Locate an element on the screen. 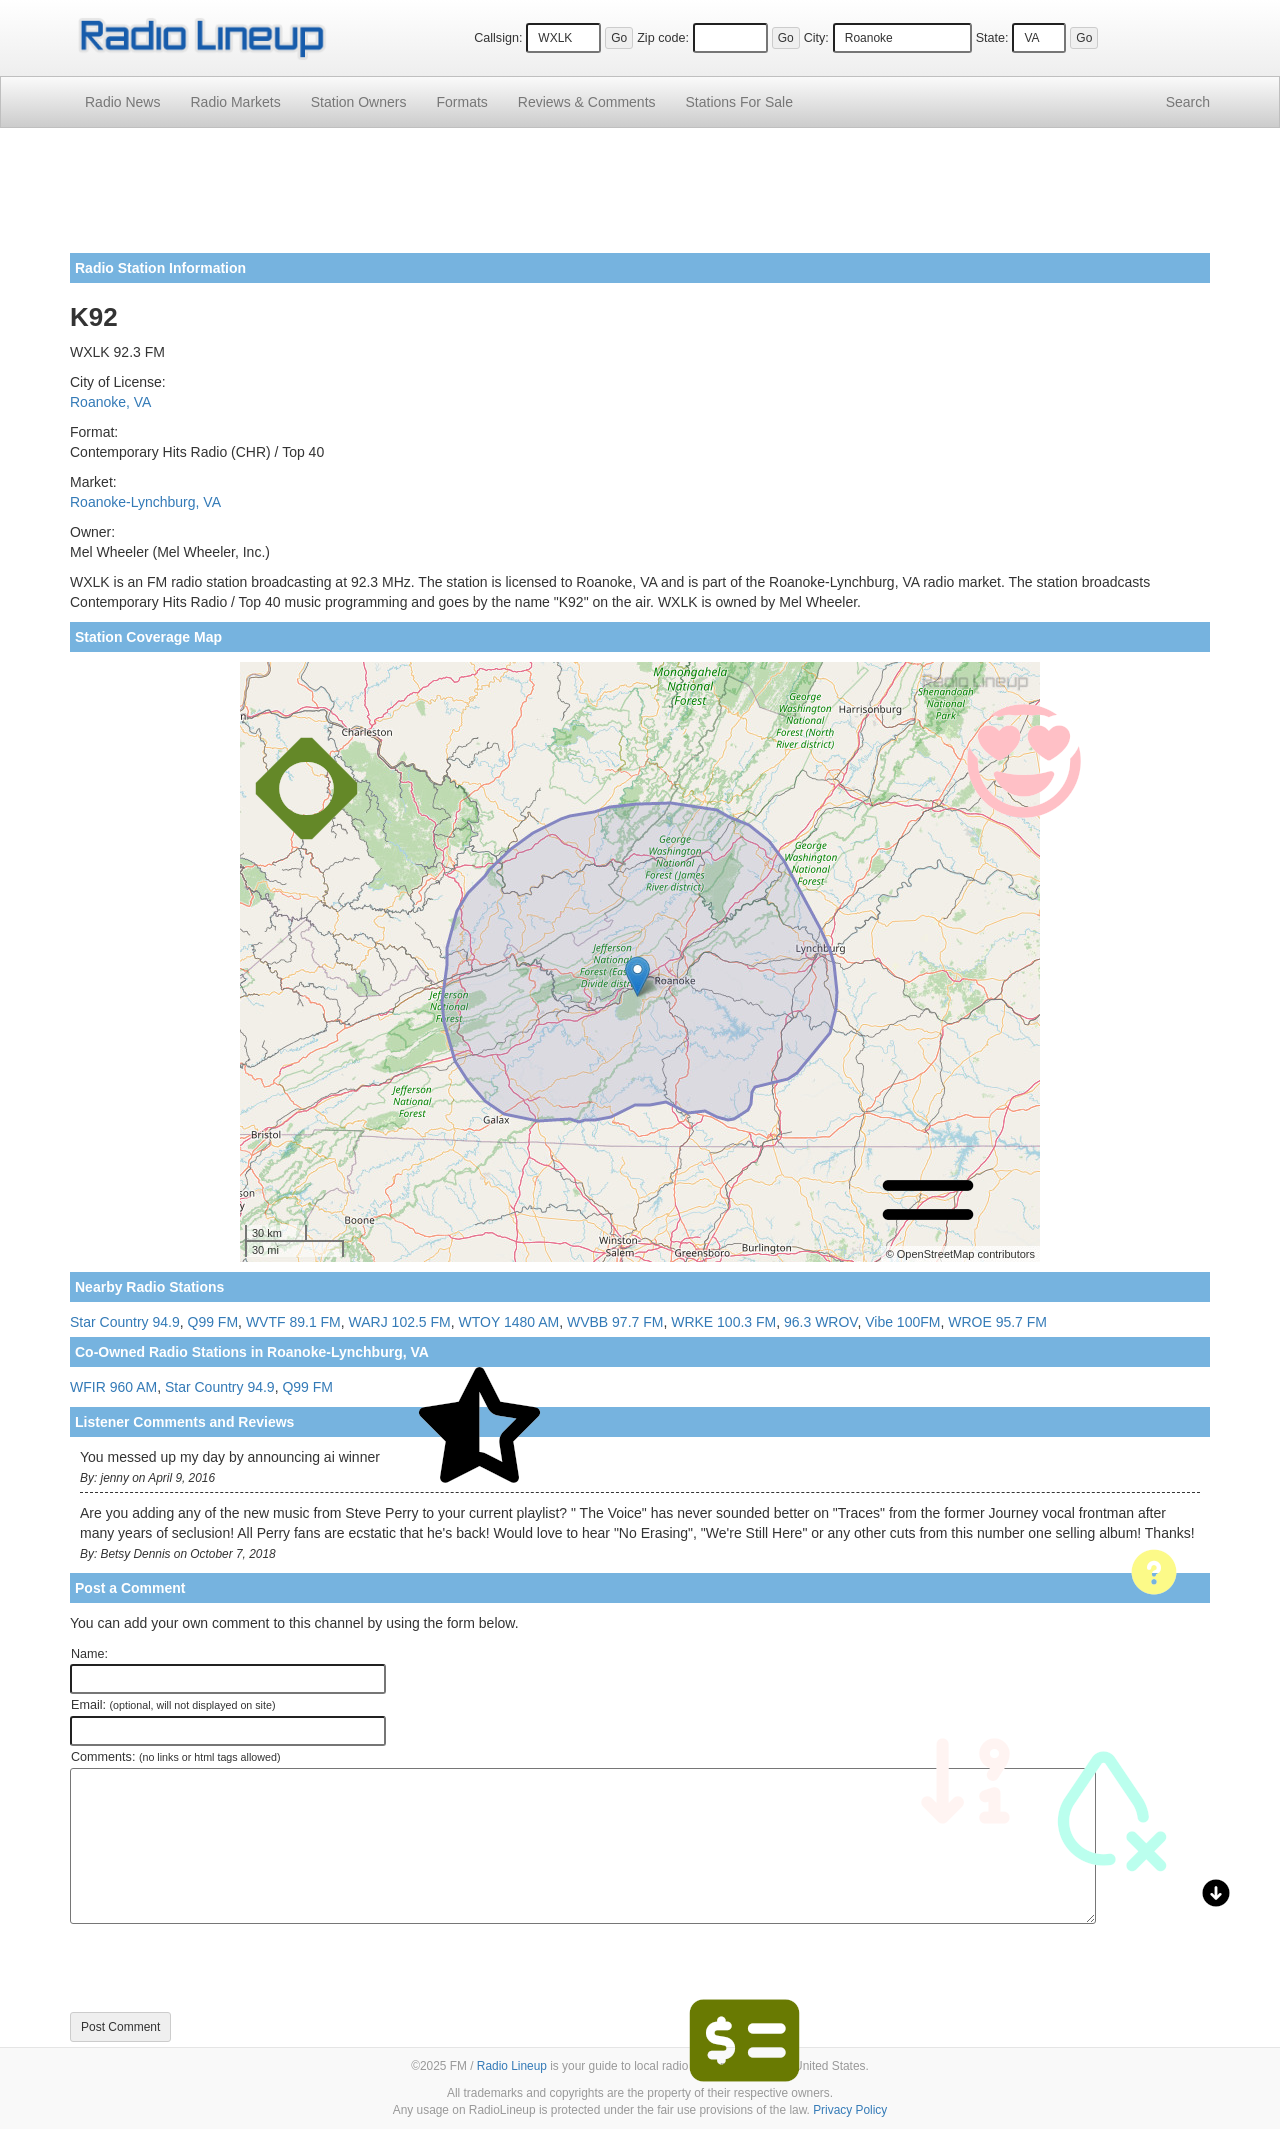 Image resolution: width=1280 pixels, height=2134 pixels. disable water or liquid-related feature is located at coordinates (1103, 1808).